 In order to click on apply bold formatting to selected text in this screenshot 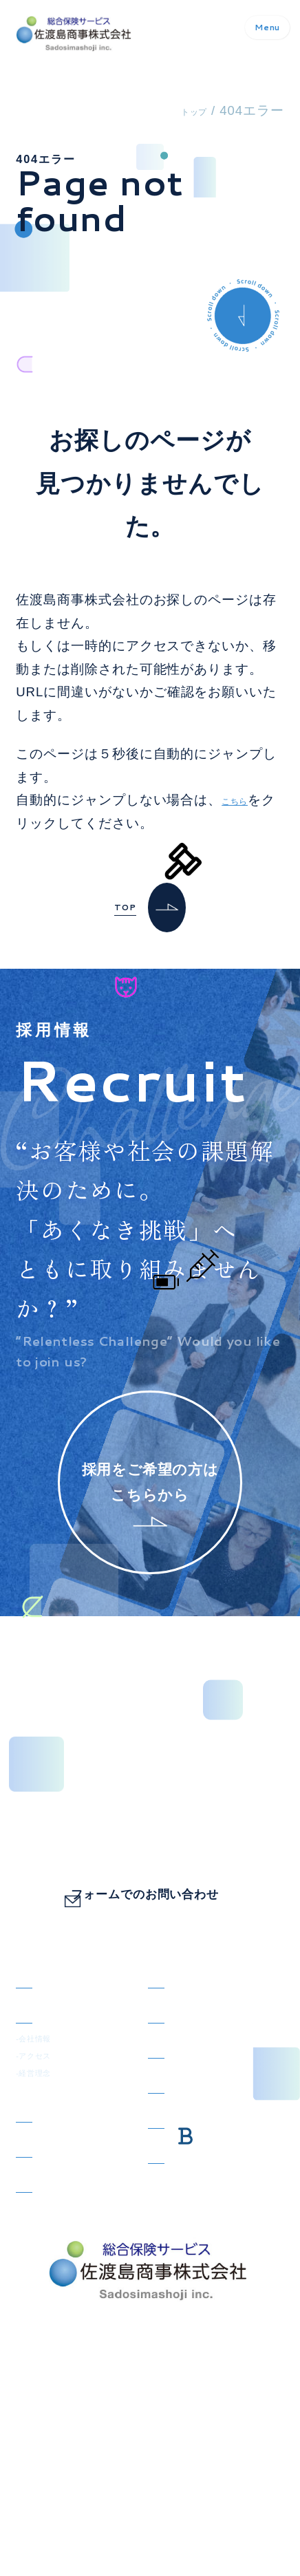, I will do `click(185, 2136)`.